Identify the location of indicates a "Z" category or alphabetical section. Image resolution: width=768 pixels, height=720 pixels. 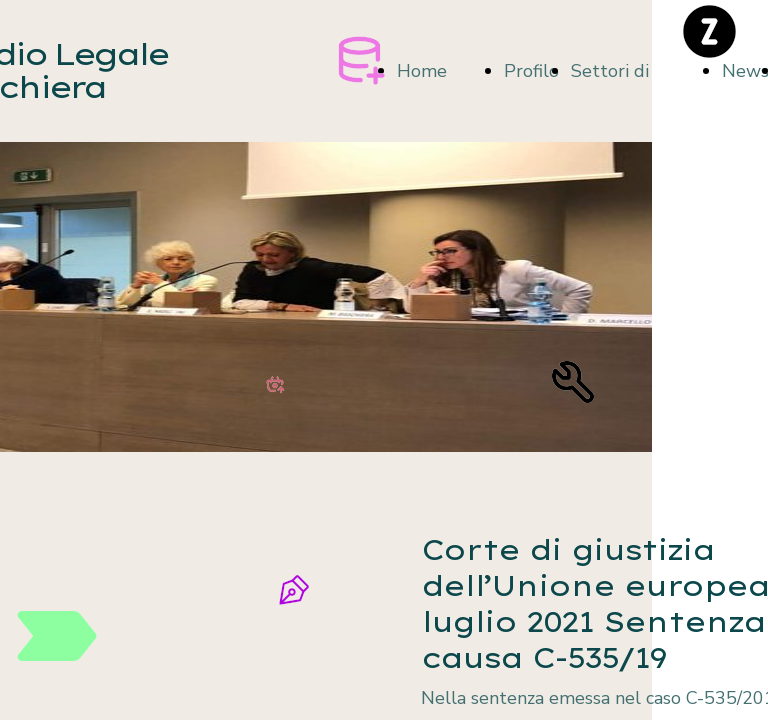
(709, 31).